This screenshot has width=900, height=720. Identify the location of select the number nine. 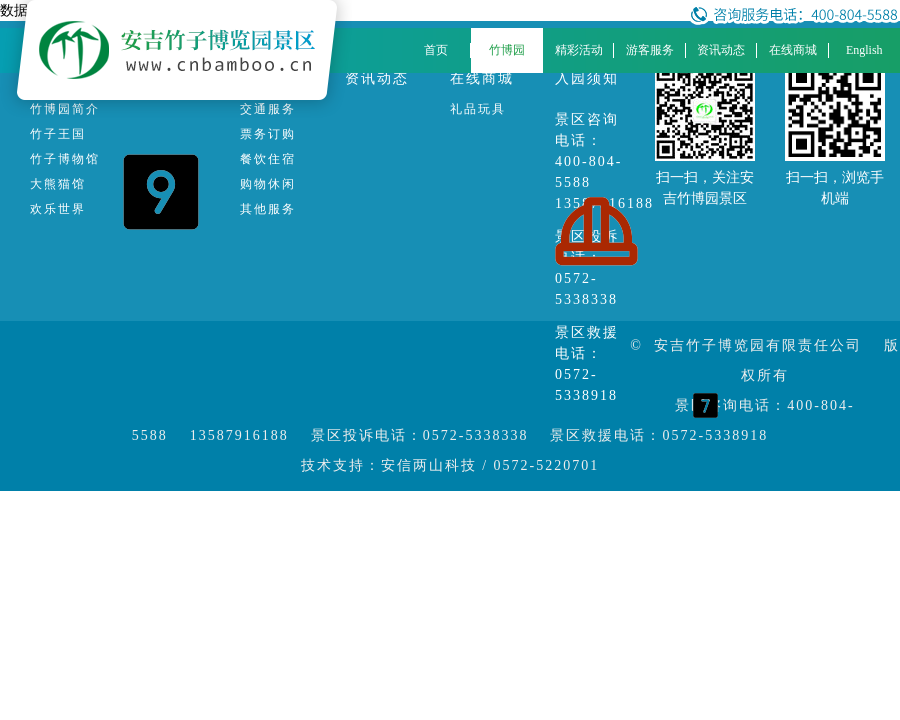
(161, 192).